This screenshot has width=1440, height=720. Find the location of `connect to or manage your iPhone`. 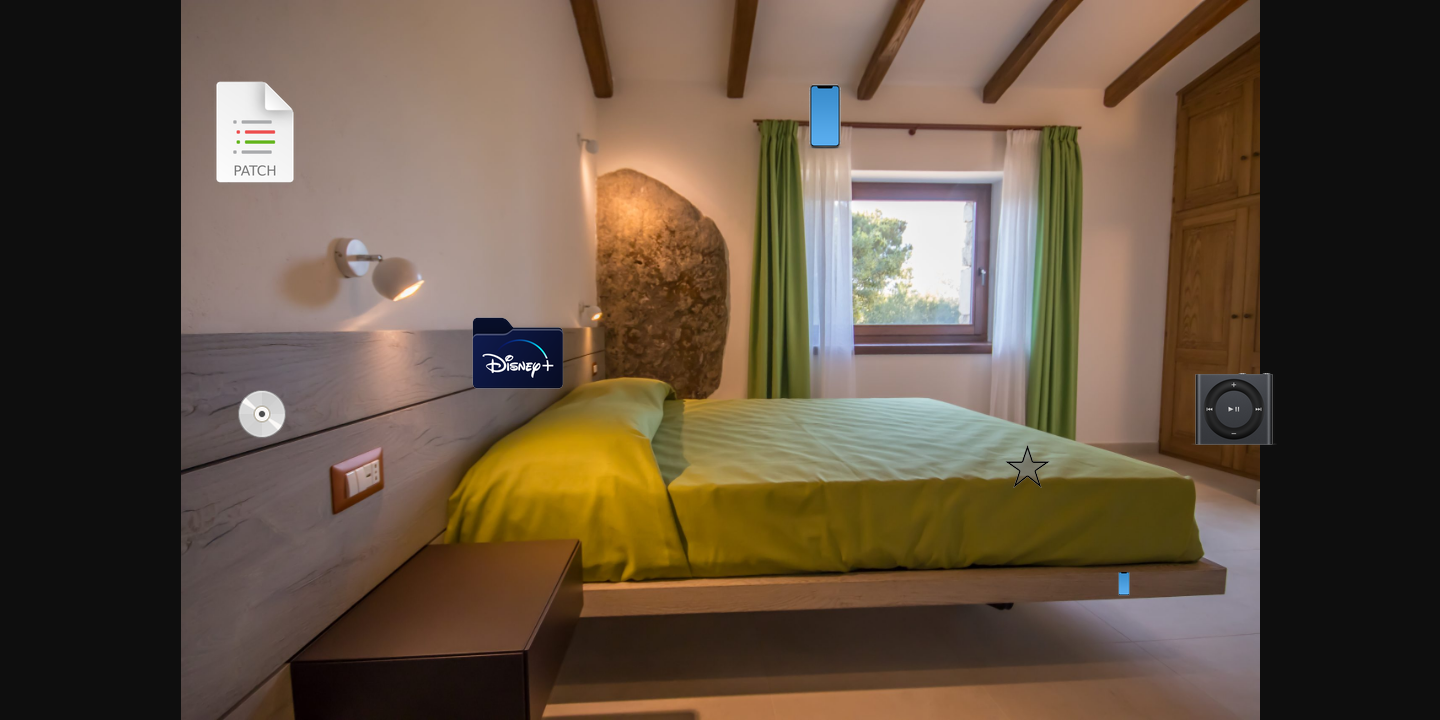

connect to or manage your iPhone is located at coordinates (825, 117).